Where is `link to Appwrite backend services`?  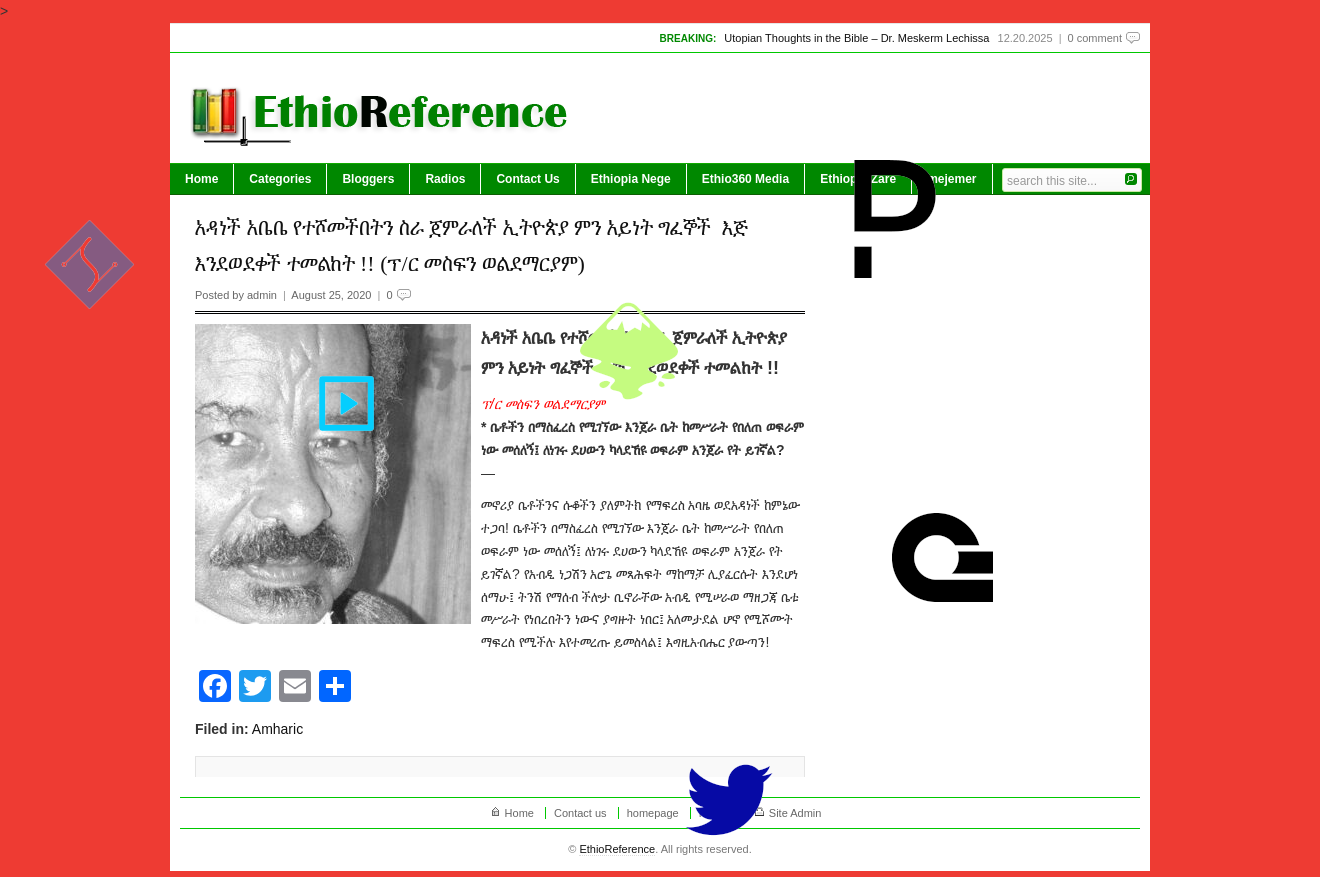 link to Appwrite backend services is located at coordinates (942, 557).